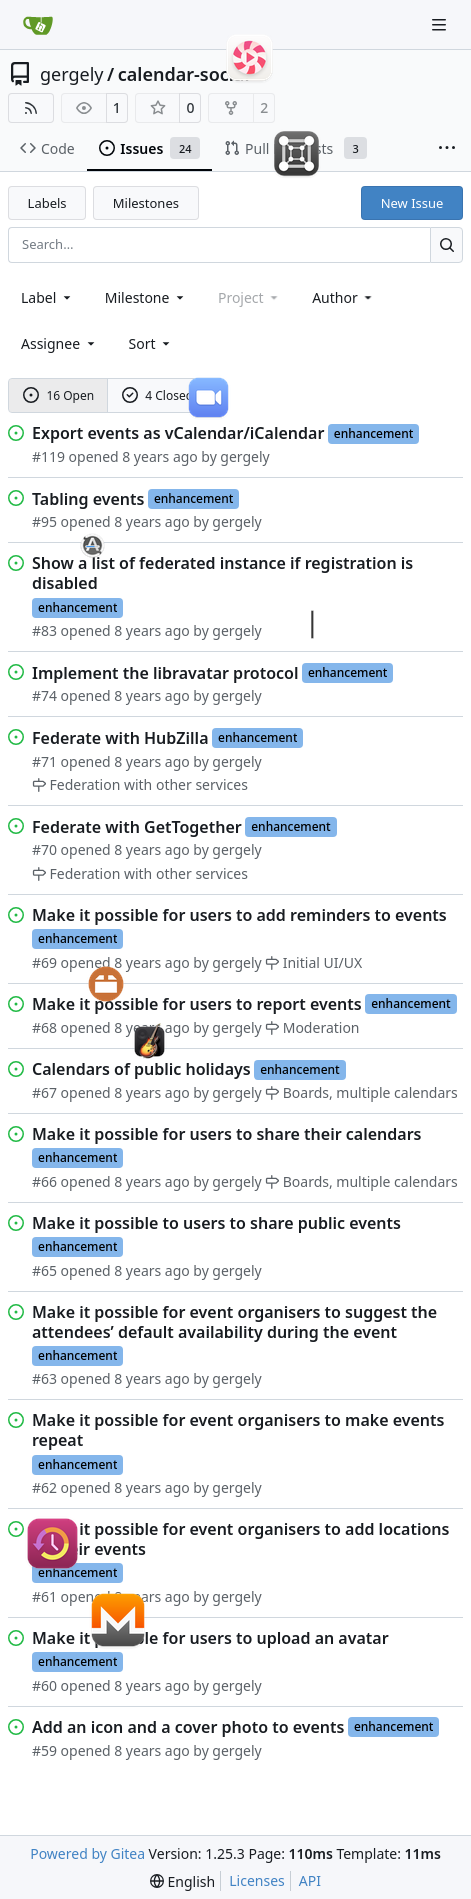  What do you see at coordinates (118, 1620) in the screenshot?
I see `open the Monero cryptocurrency wallet app` at bounding box center [118, 1620].